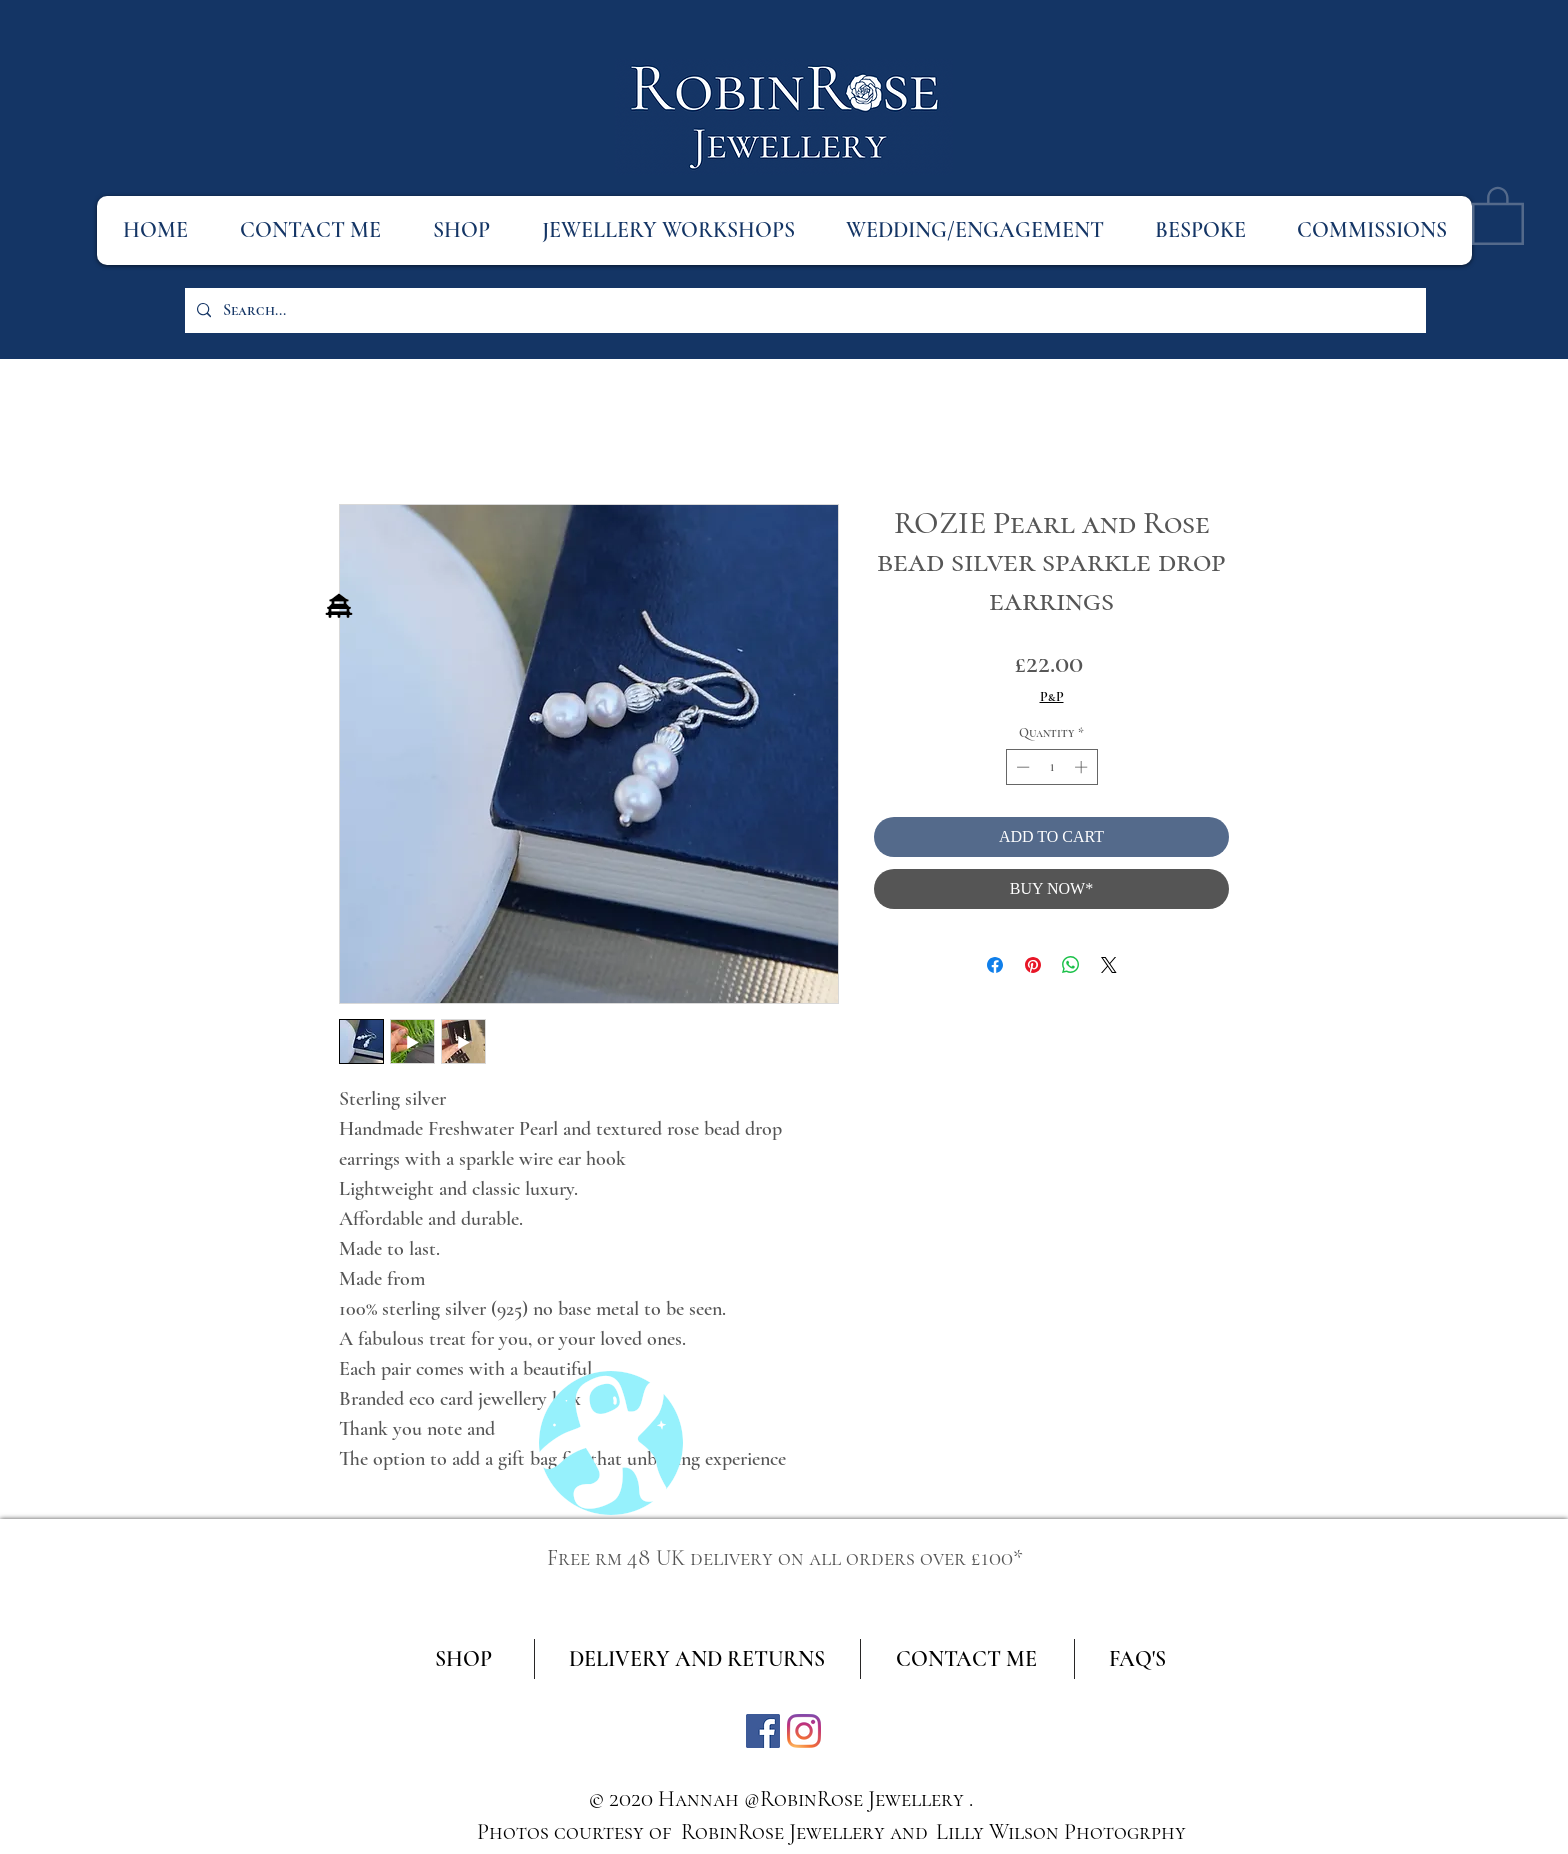 The width and height of the screenshot is (1568, 1854). I want to click on open the Odysee app, so click(611, 1443).